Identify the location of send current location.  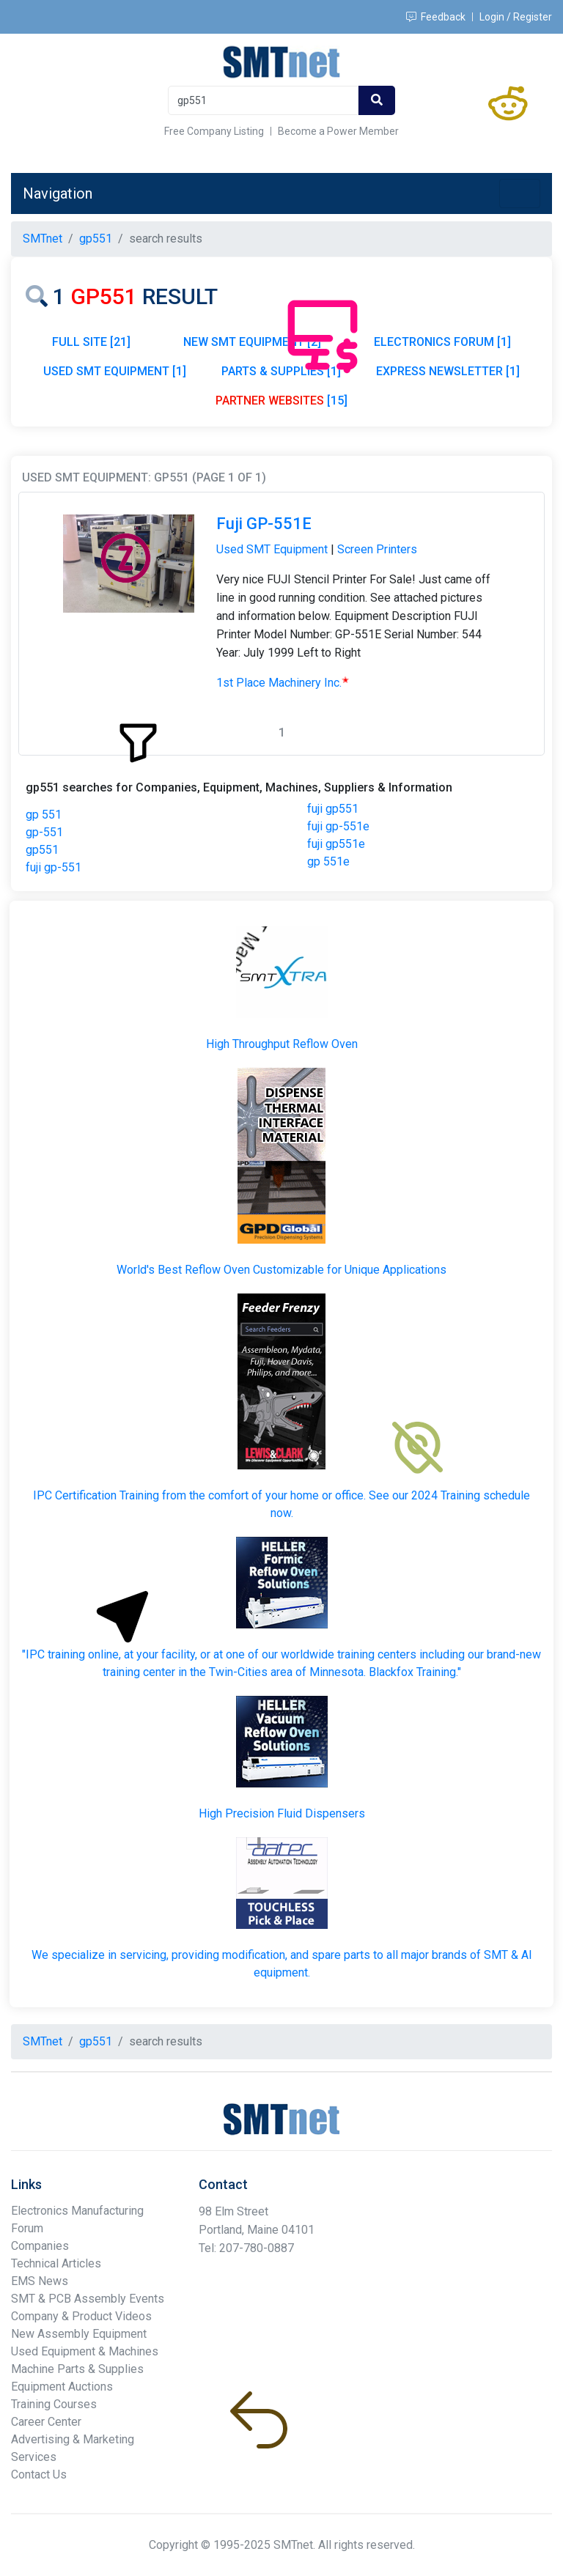
(122, 1616).